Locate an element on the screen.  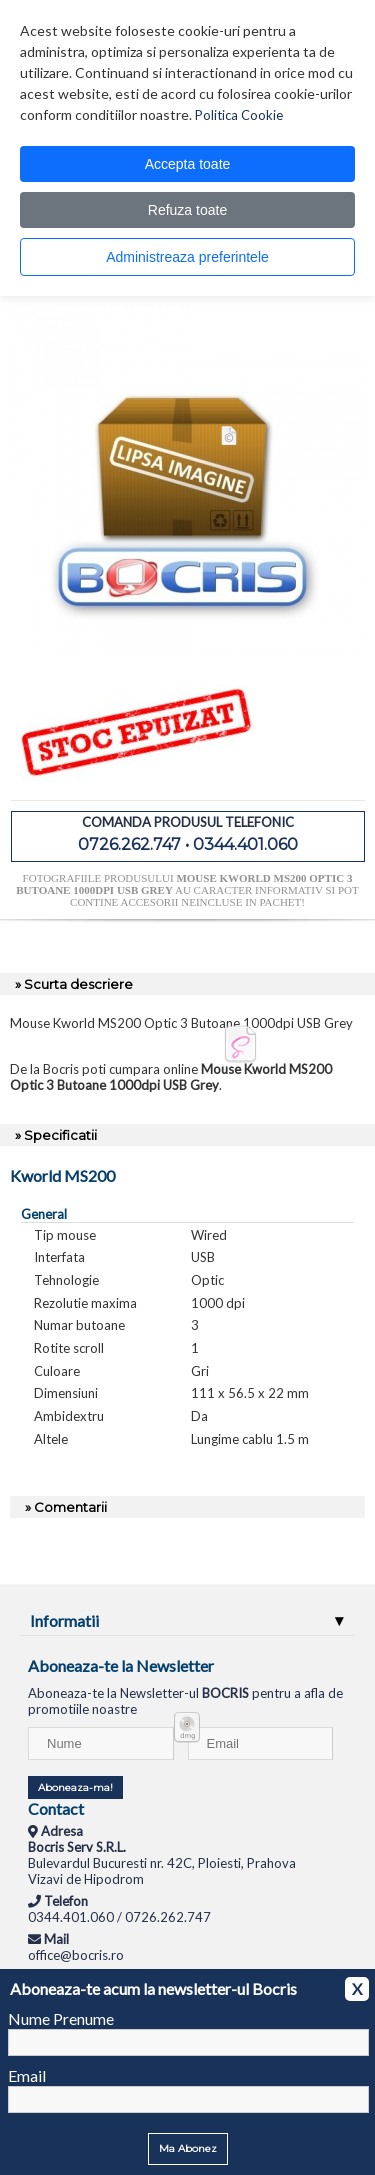
indicates a sass stylesheet file is located at coordinates (240, 1043).